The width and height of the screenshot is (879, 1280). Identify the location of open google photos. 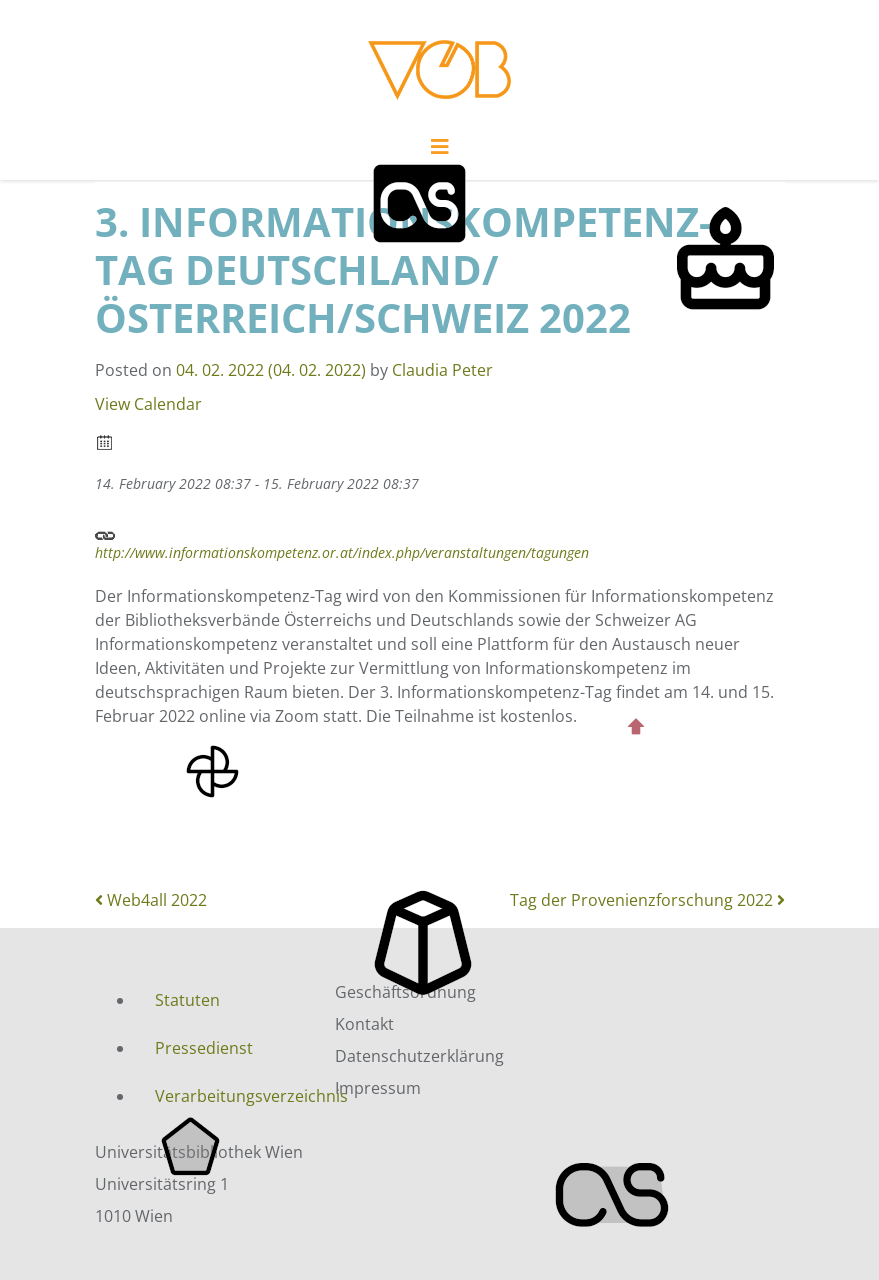
(212, 771).